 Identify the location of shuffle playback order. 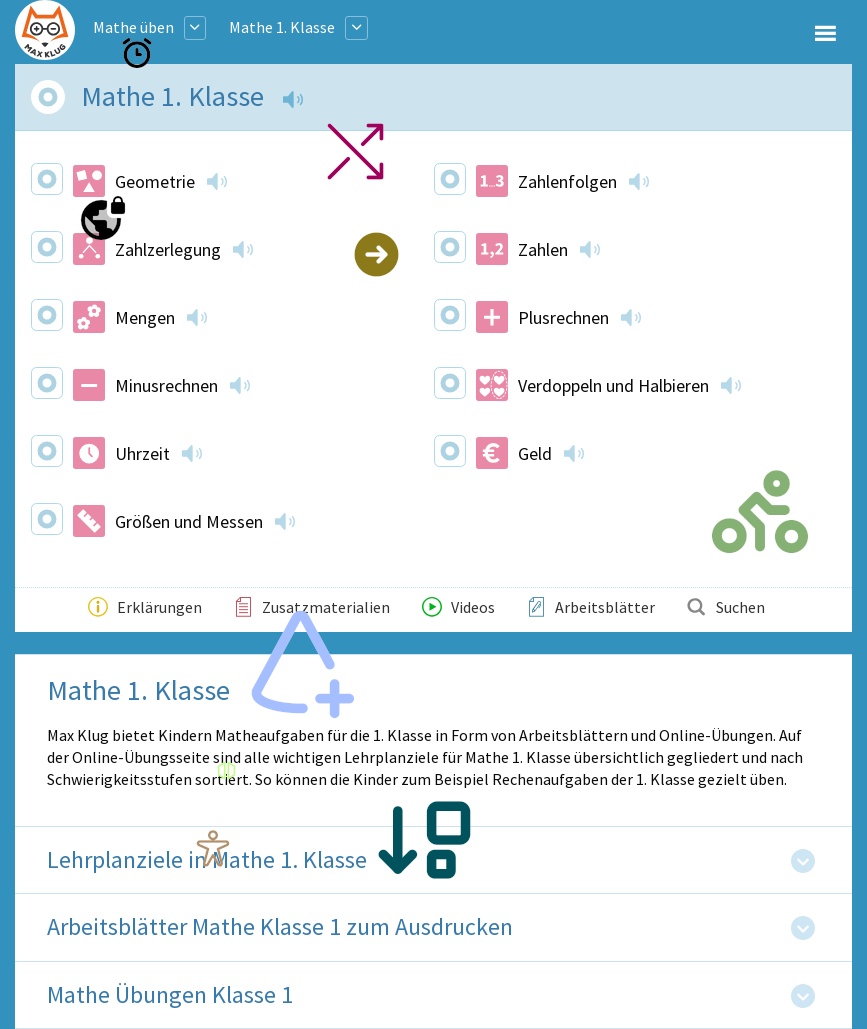
(355, 151).